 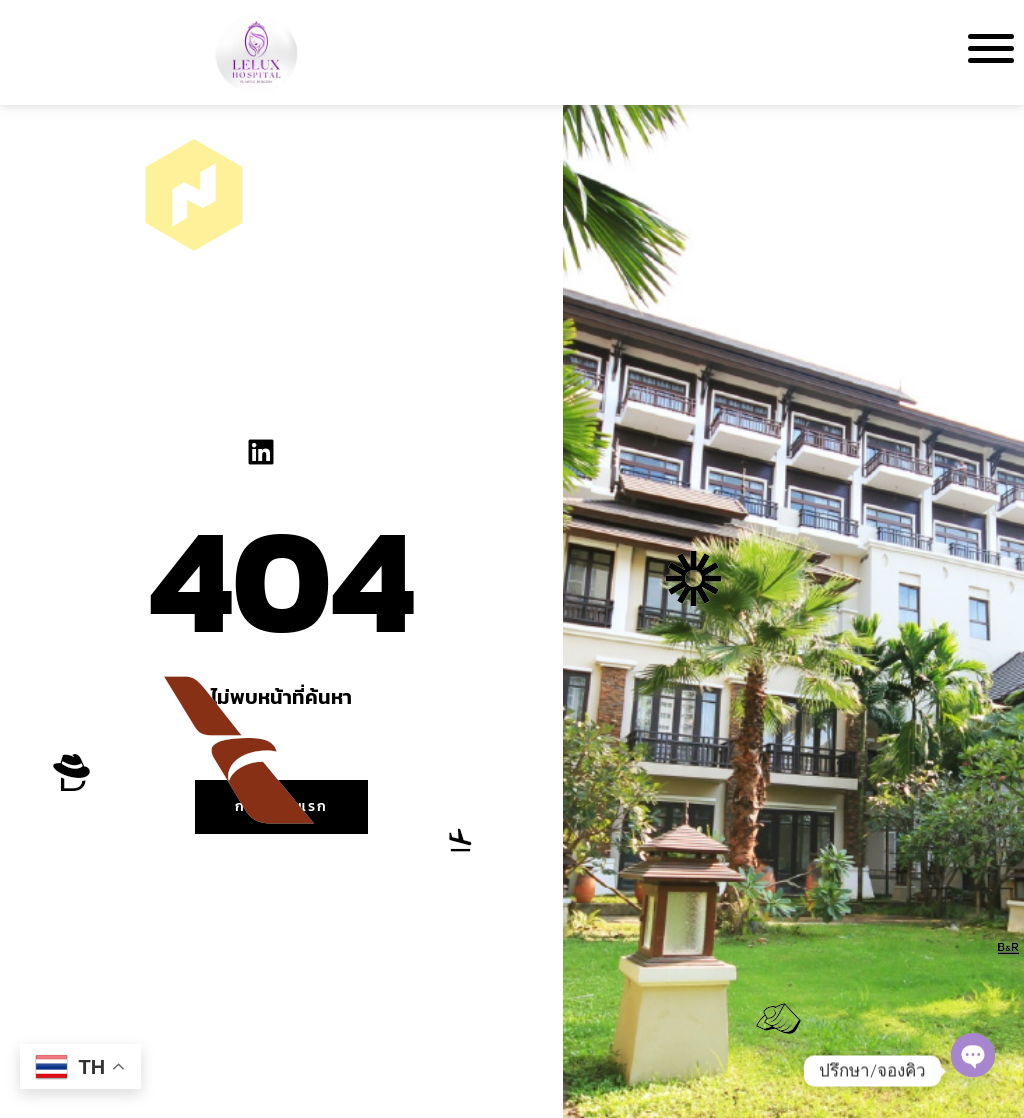 I want to click on open LinkedIn app or website, so click(x=261, y=452).